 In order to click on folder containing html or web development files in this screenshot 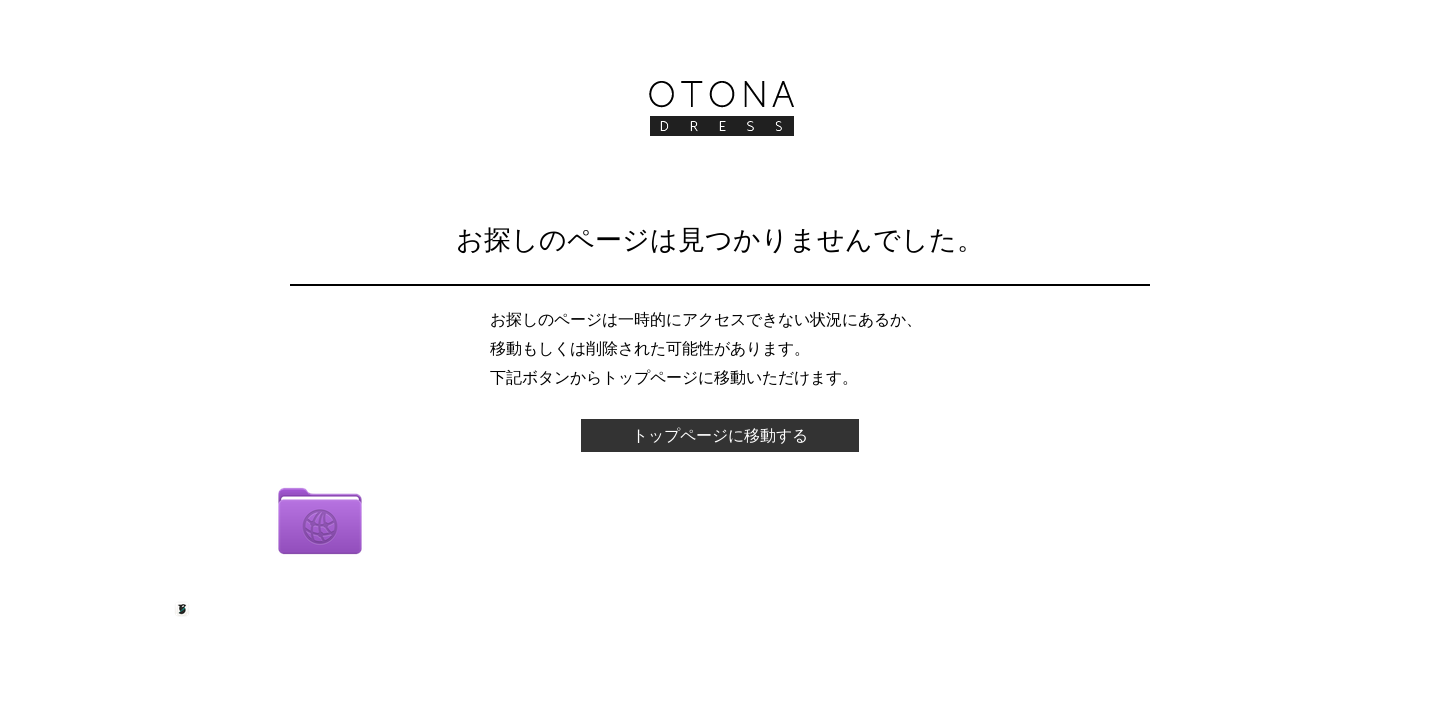, I will do `click(320, 521)`.